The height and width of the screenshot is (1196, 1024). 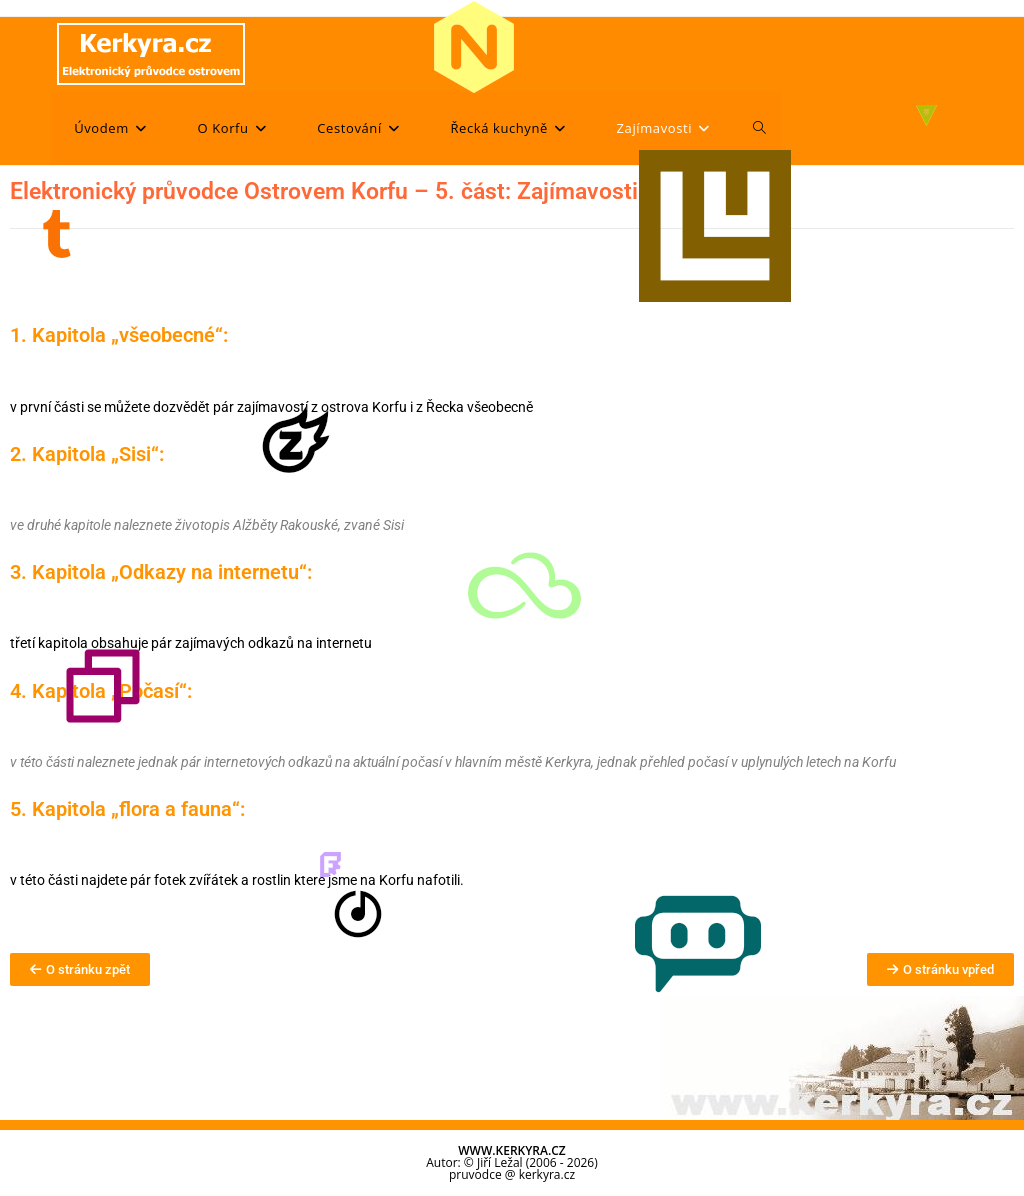 What do you see at coordinates (296, 440) in the screenshot?
I see `link to zcool profile or portfolio` at bounding box center [296, 440].